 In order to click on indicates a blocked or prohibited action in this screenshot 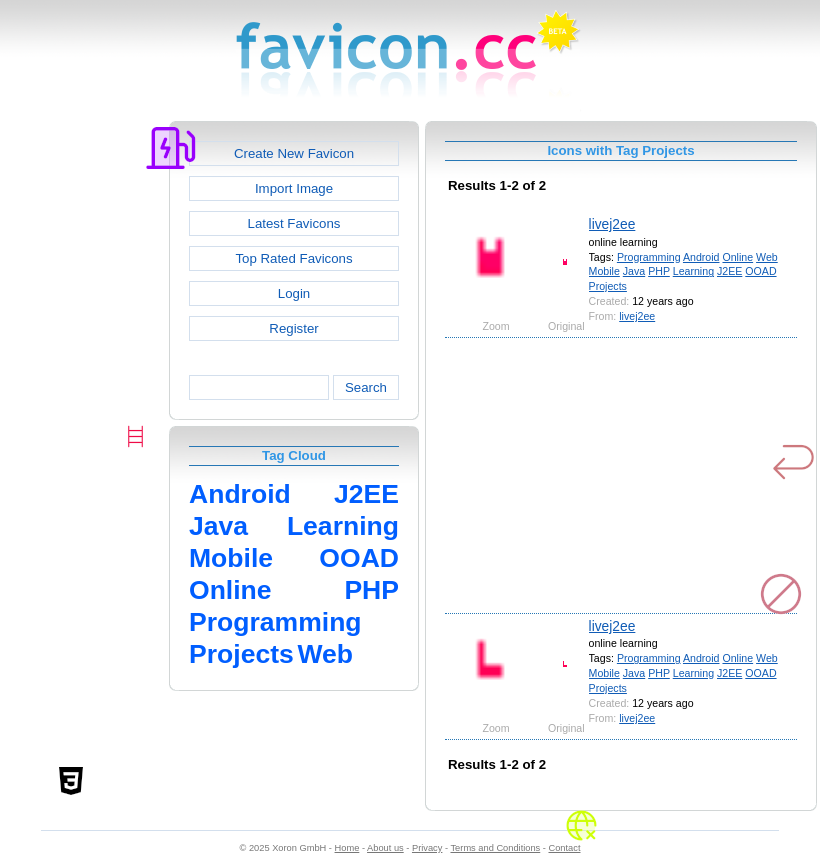, I will do `click(781, 594)`.